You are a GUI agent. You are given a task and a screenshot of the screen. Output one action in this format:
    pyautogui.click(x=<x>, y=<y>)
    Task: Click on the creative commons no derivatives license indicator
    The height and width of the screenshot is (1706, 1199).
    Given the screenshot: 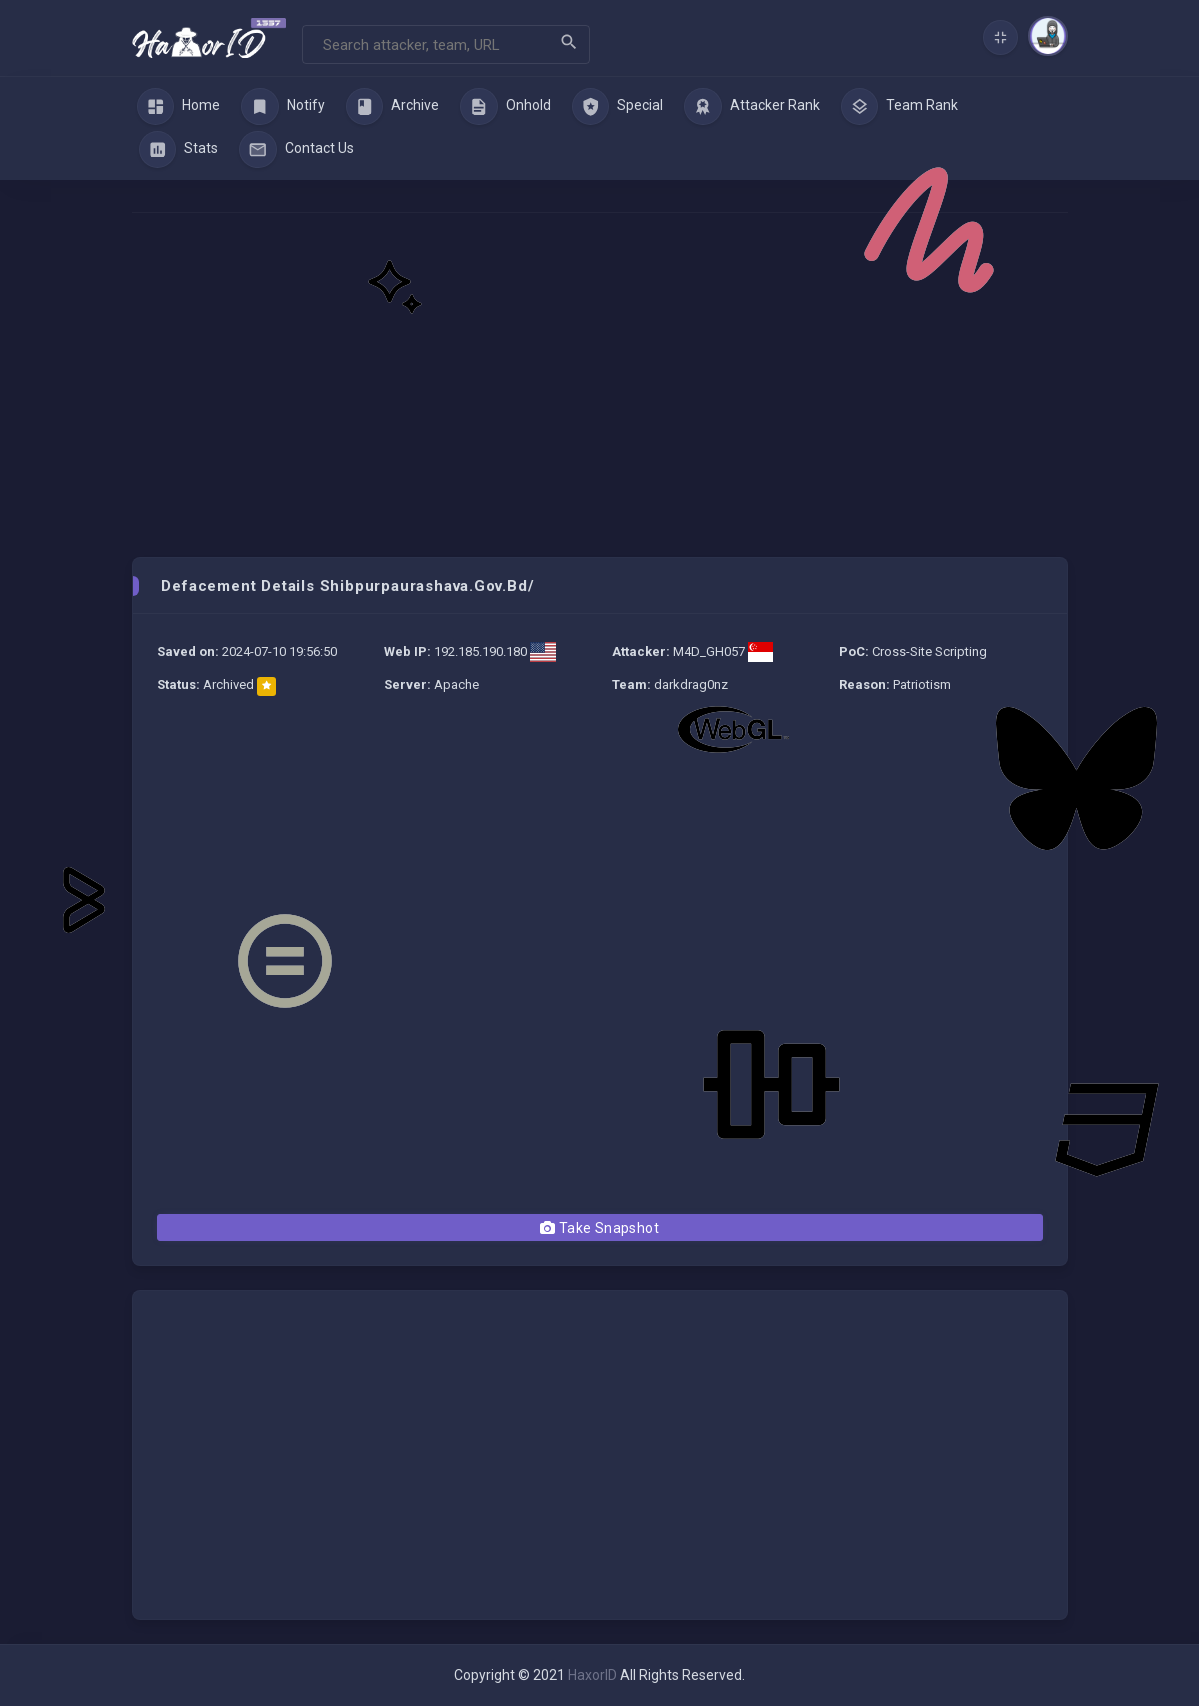 What is the action you would take?
    pyautogui.click(x=285, y=961)
    